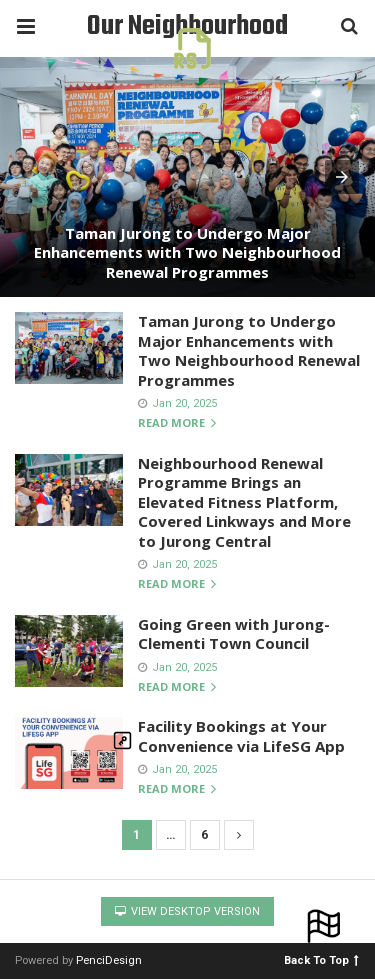  What do you see at coordinates (122, 740) in the screenshot?
I see `access security or authentication settings` at bounding box center [122, 740].